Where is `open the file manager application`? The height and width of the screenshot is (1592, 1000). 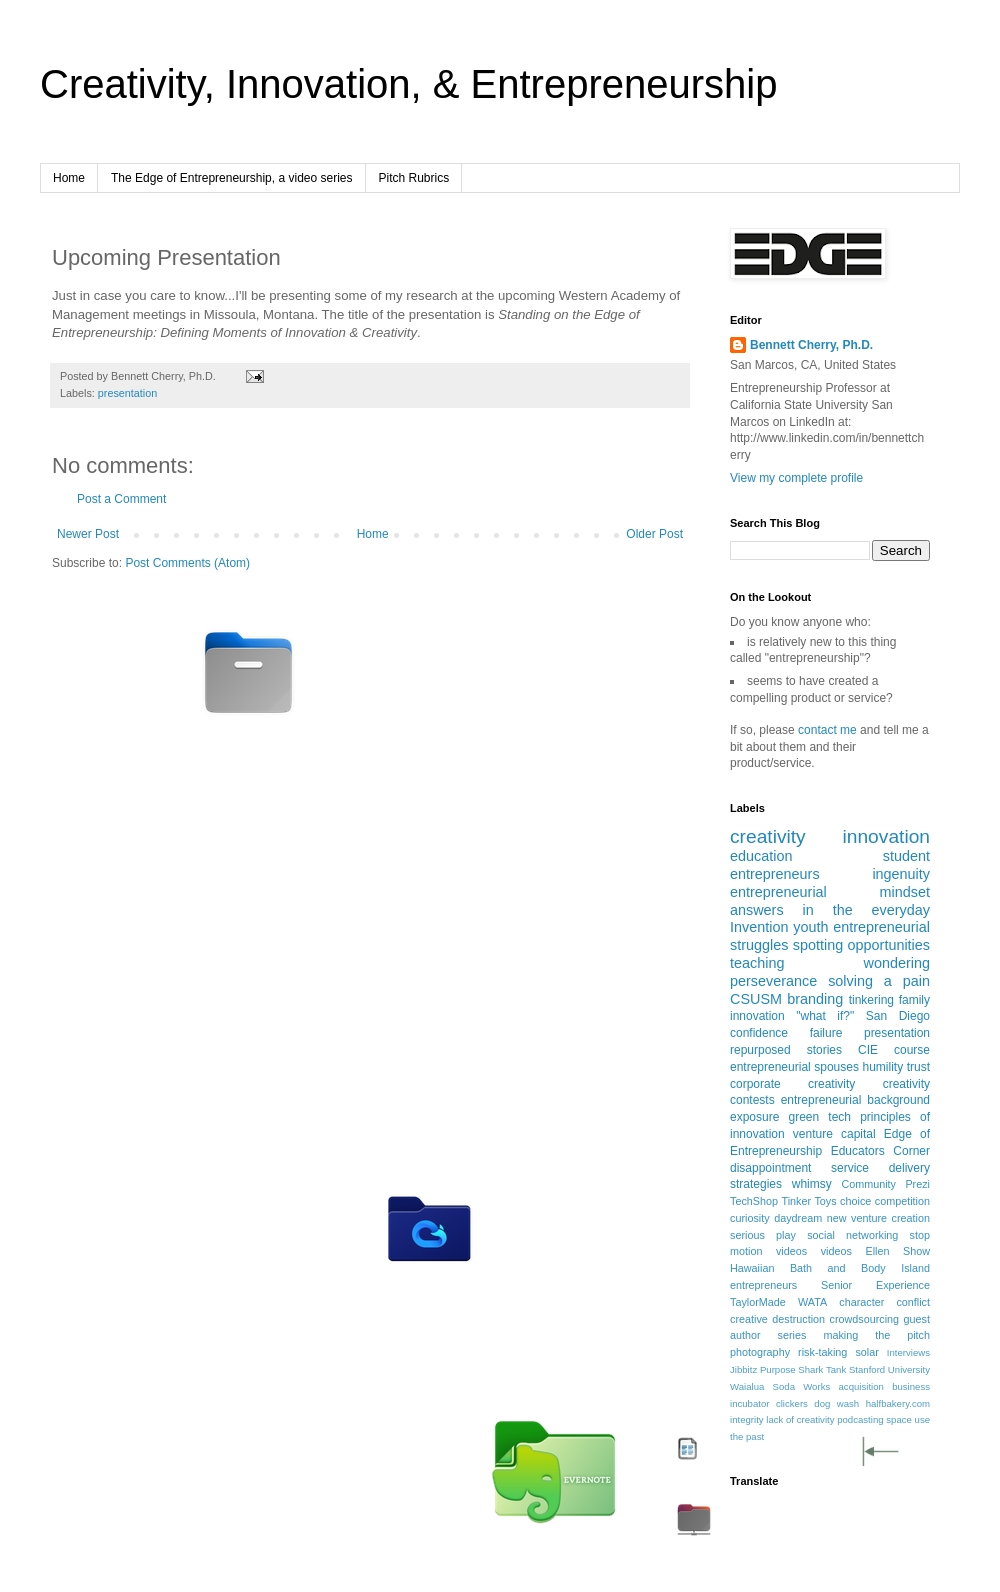 open the file manager application is located at coordinates (248, 672).